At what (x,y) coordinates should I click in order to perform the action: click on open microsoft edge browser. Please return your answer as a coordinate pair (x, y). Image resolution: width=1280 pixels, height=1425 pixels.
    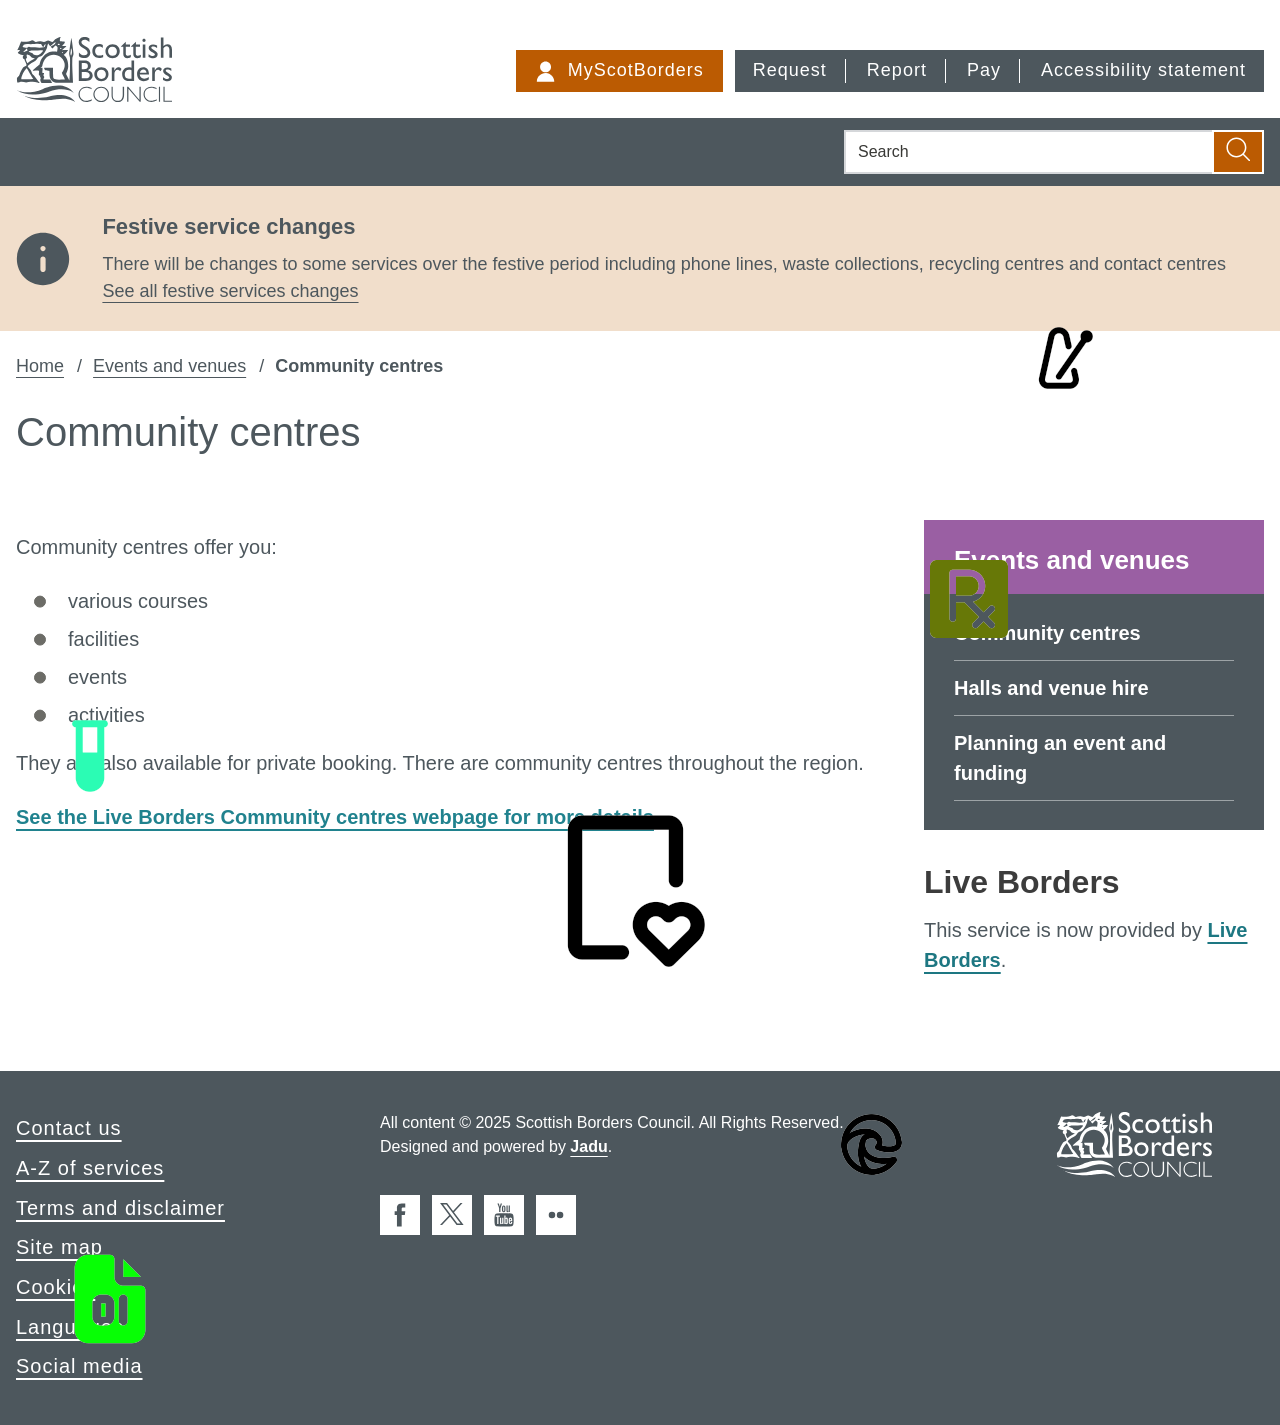
    Looking at the image, I should click on (871, 1144).